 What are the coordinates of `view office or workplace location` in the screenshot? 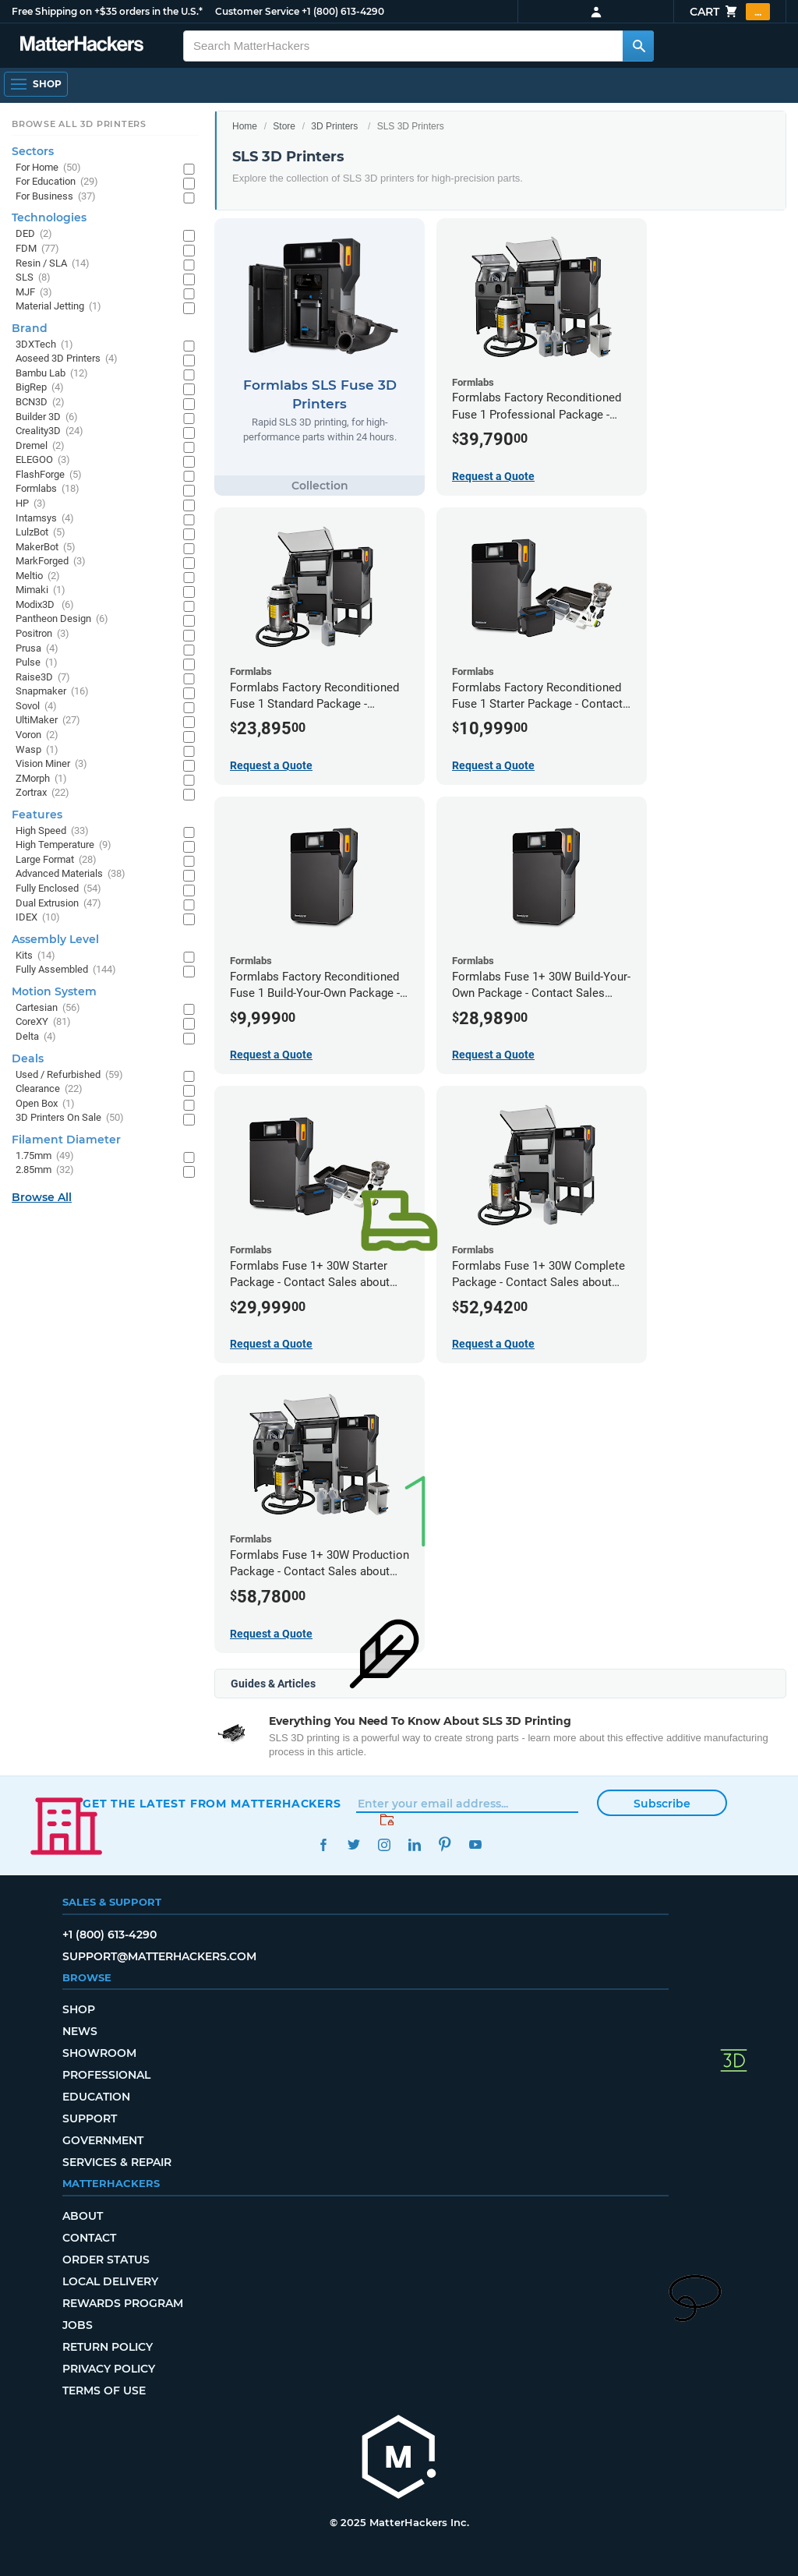 It's located at (64, 1826).